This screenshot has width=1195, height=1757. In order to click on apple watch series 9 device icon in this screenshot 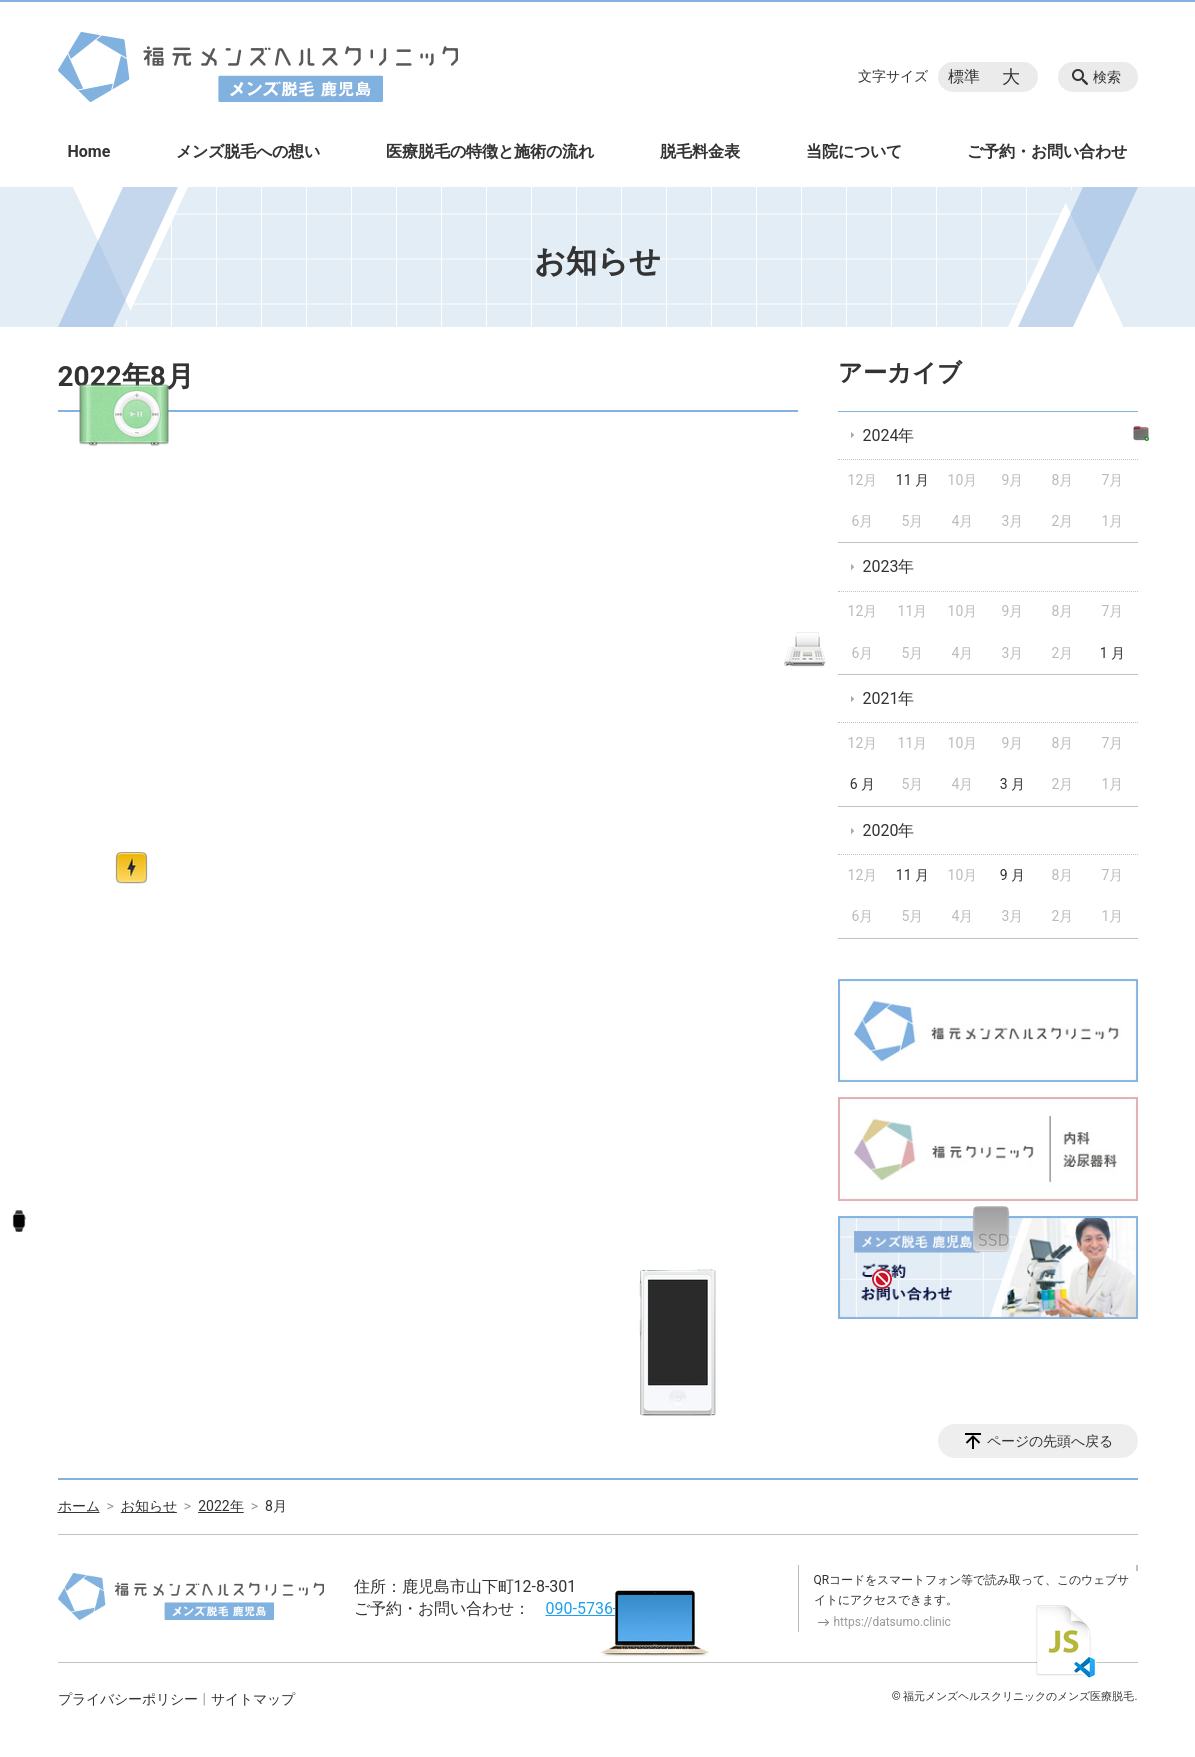, I will do `click(19, 1221)`.